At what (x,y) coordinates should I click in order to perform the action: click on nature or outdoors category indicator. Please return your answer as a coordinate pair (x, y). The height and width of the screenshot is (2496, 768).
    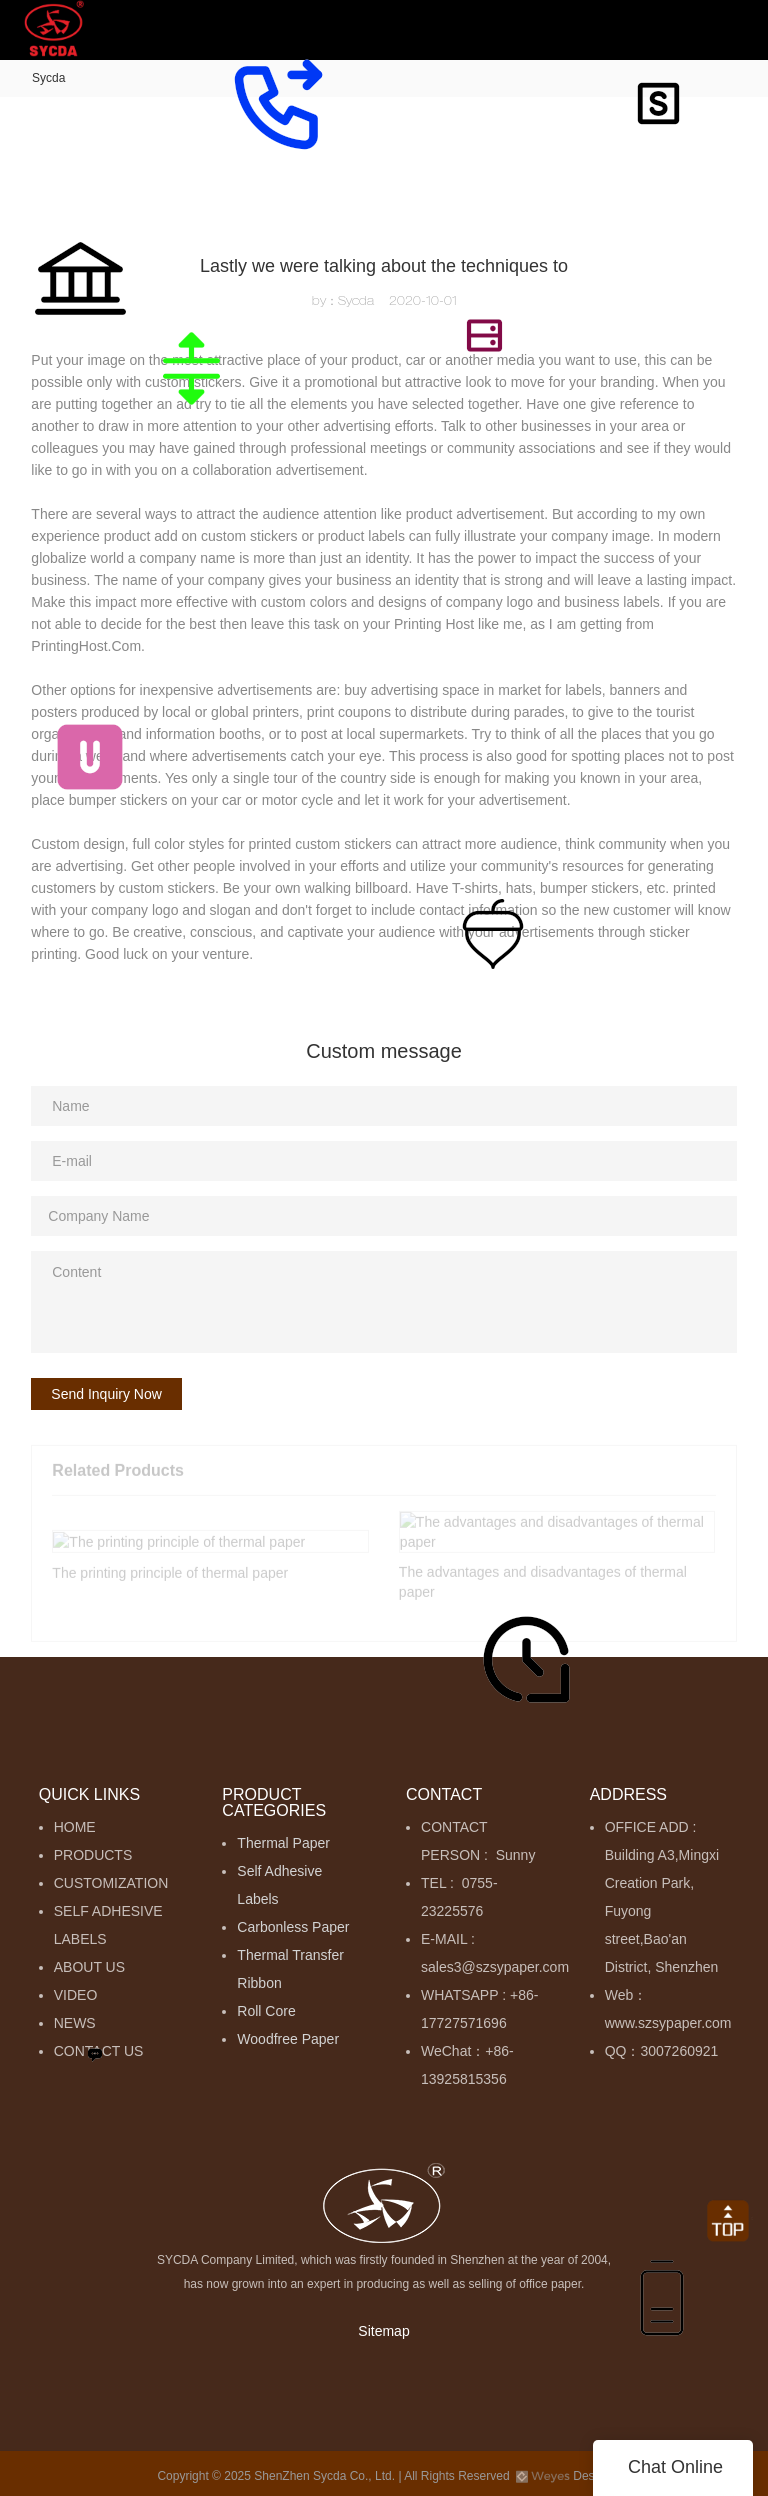
    Looking at the image, I should click on (493, 934).